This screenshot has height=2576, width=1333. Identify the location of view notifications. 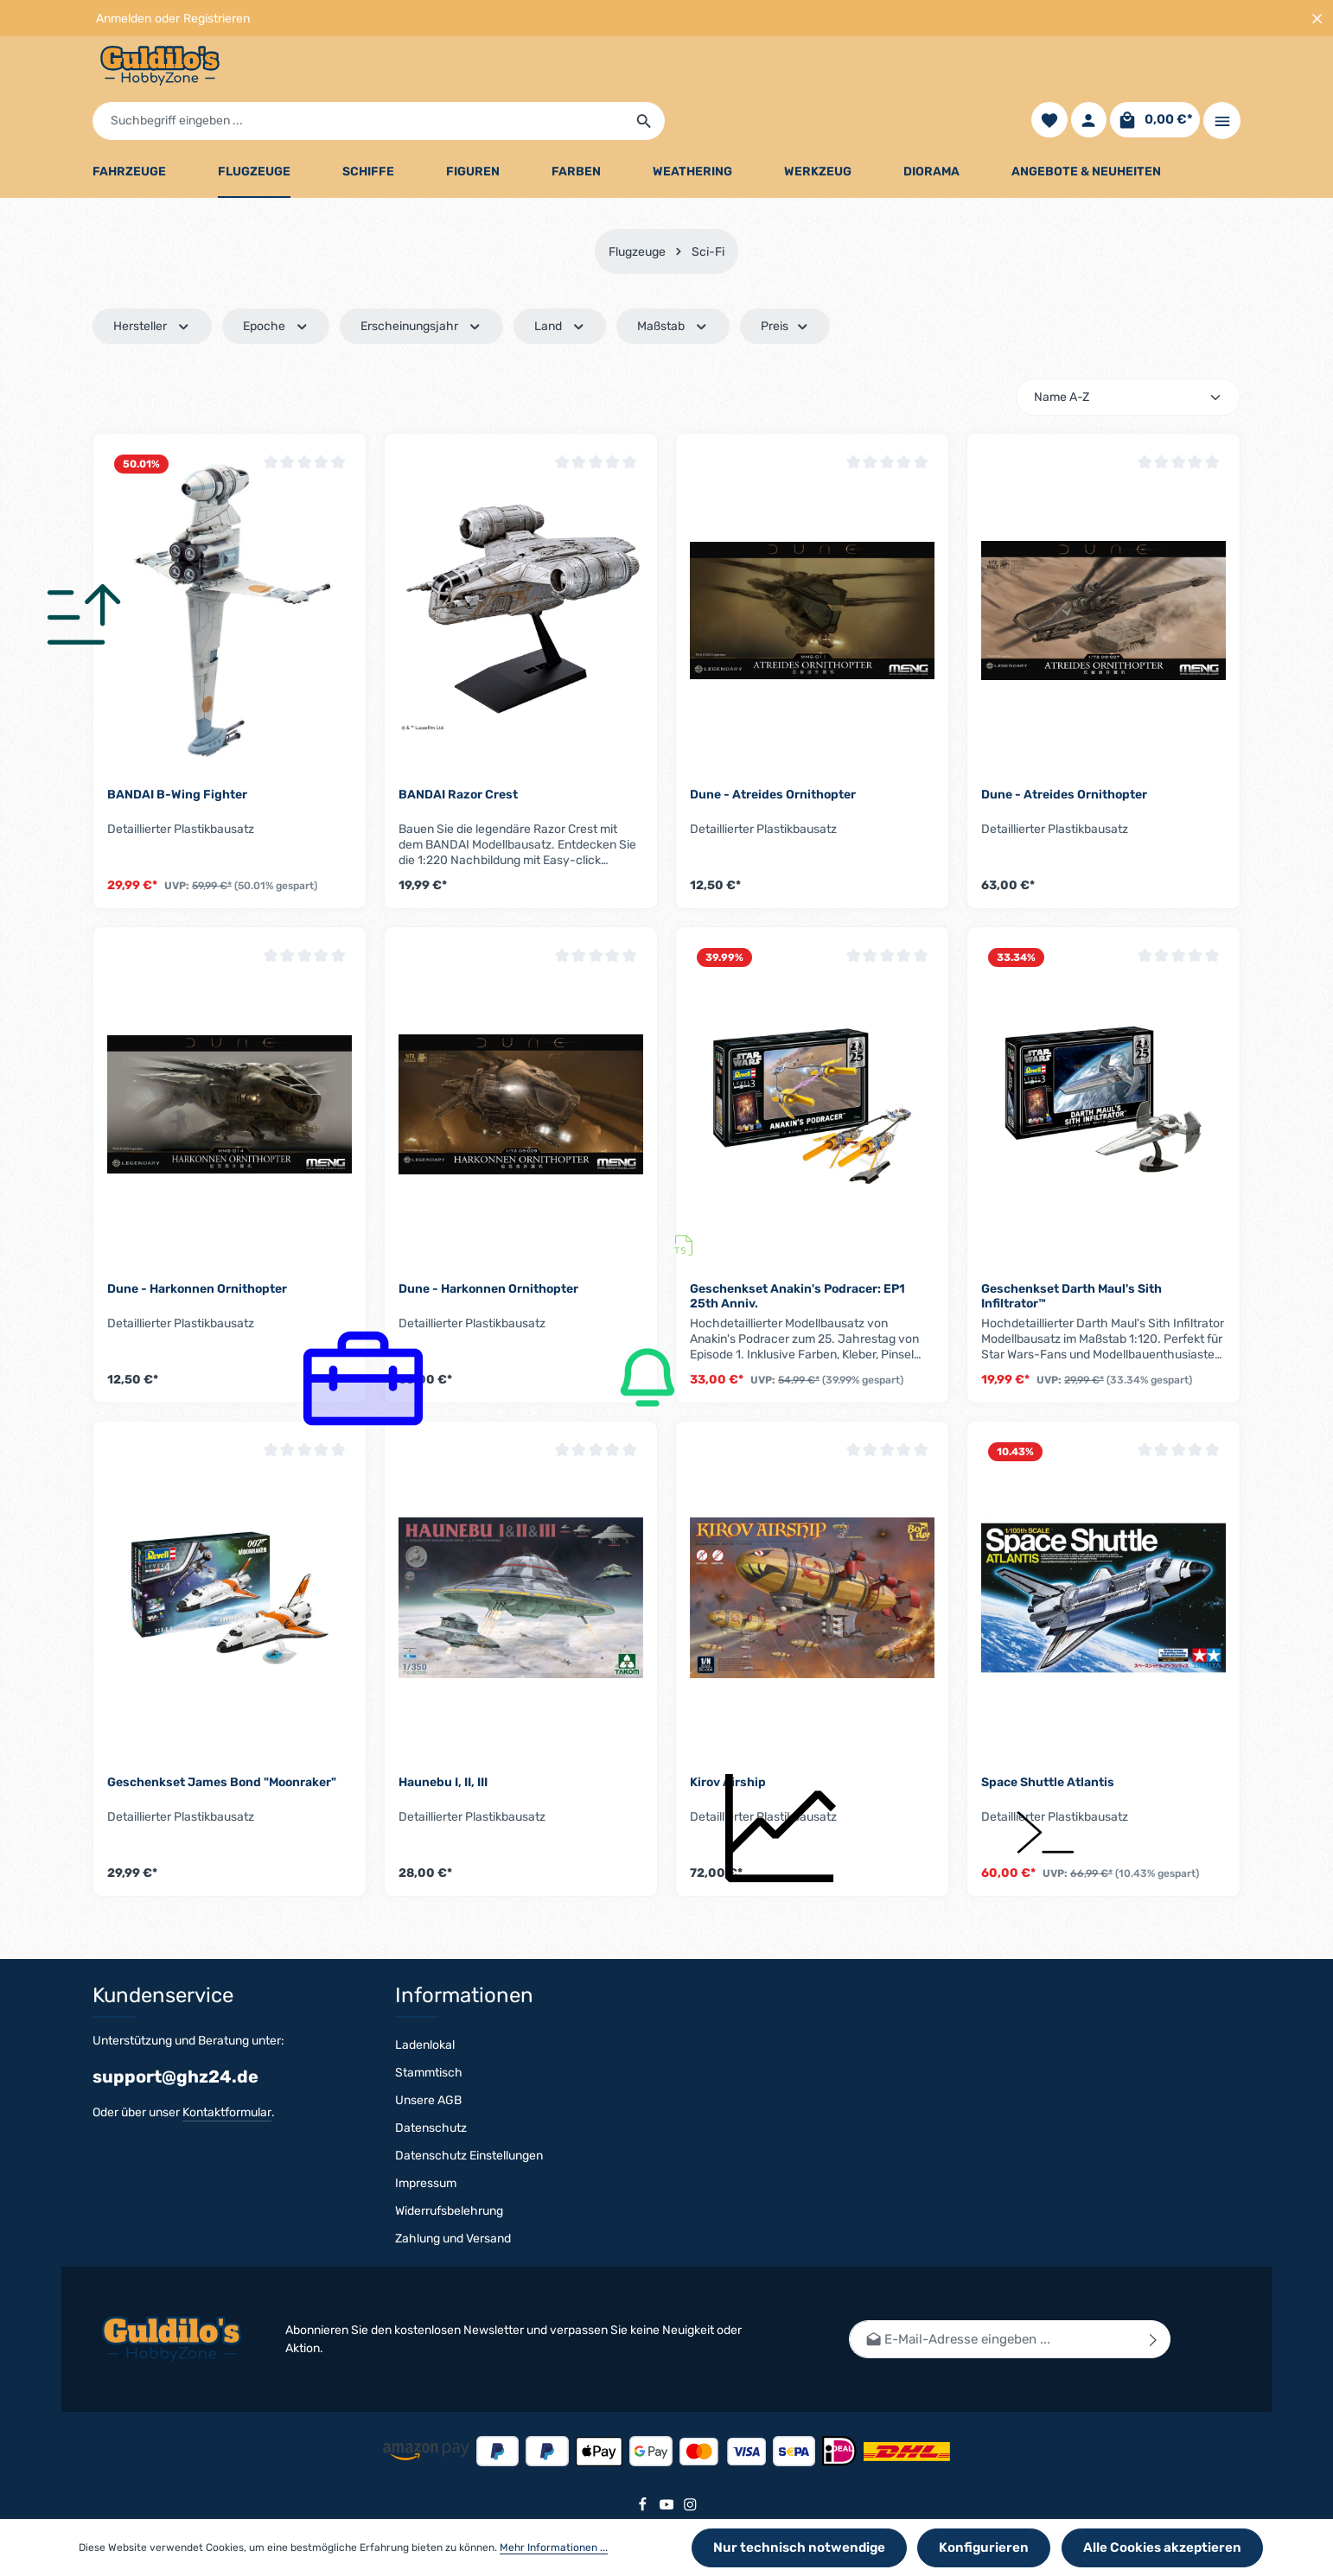
(647, 1377).